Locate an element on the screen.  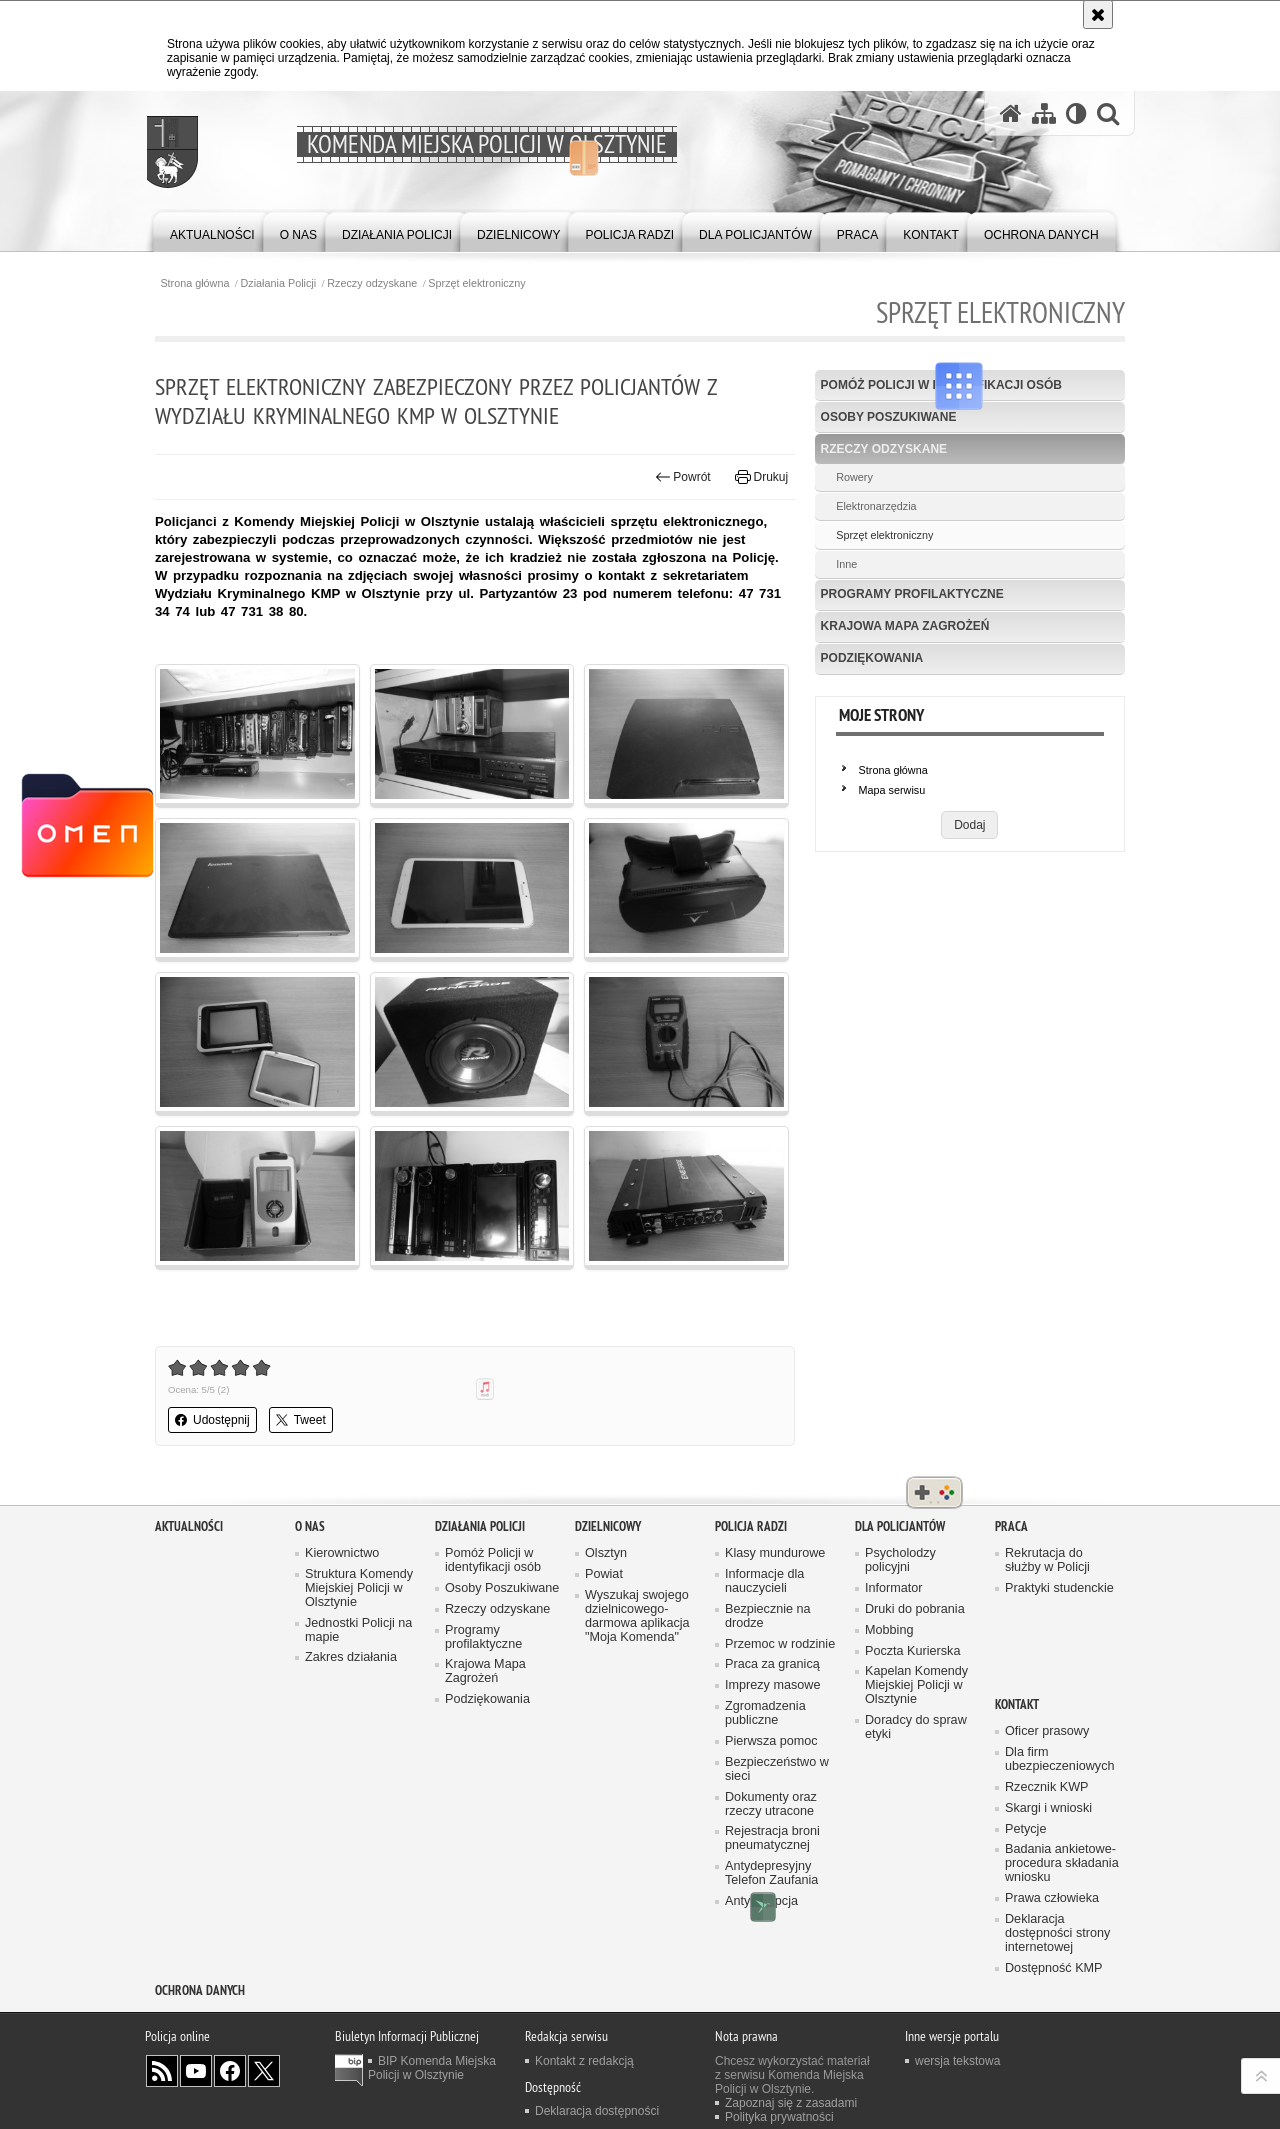
view all applications is located at coordinates (959, 386).